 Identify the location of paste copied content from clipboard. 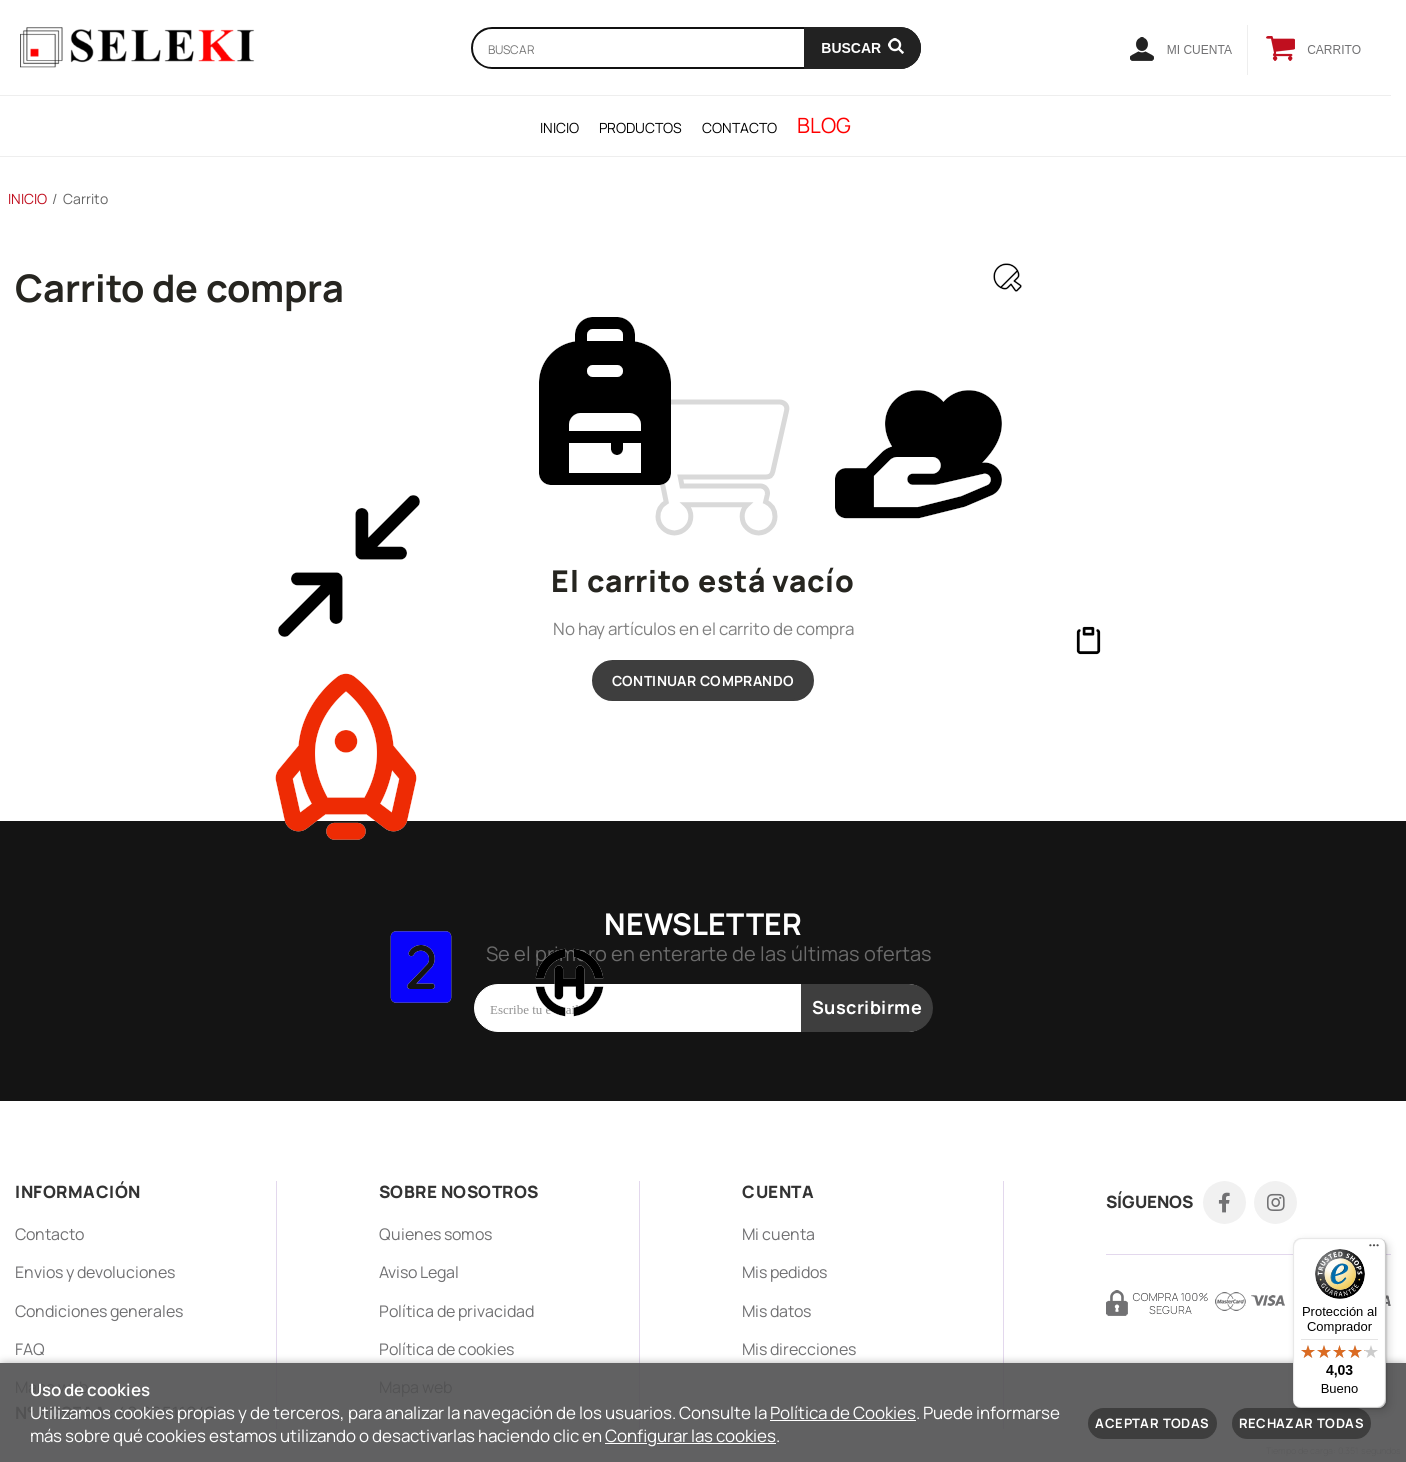
(1088, 640).